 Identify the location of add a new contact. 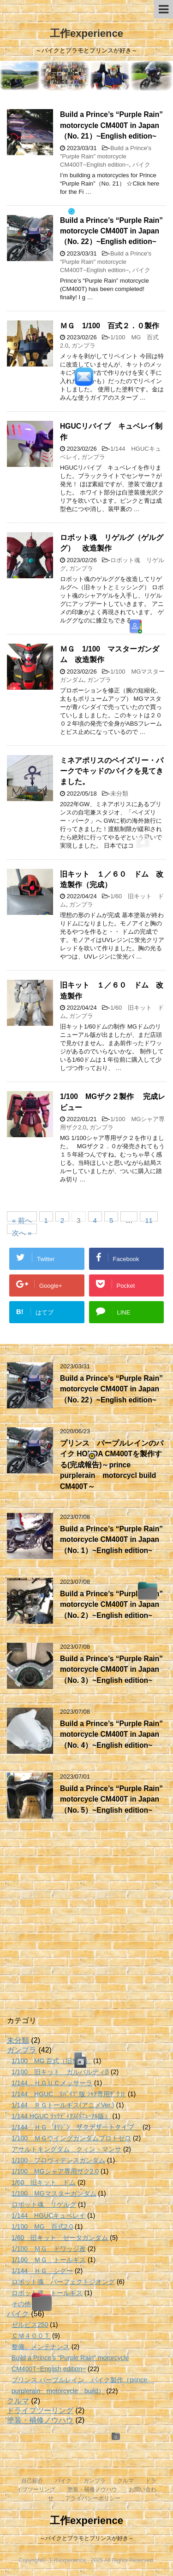
(136, 626).